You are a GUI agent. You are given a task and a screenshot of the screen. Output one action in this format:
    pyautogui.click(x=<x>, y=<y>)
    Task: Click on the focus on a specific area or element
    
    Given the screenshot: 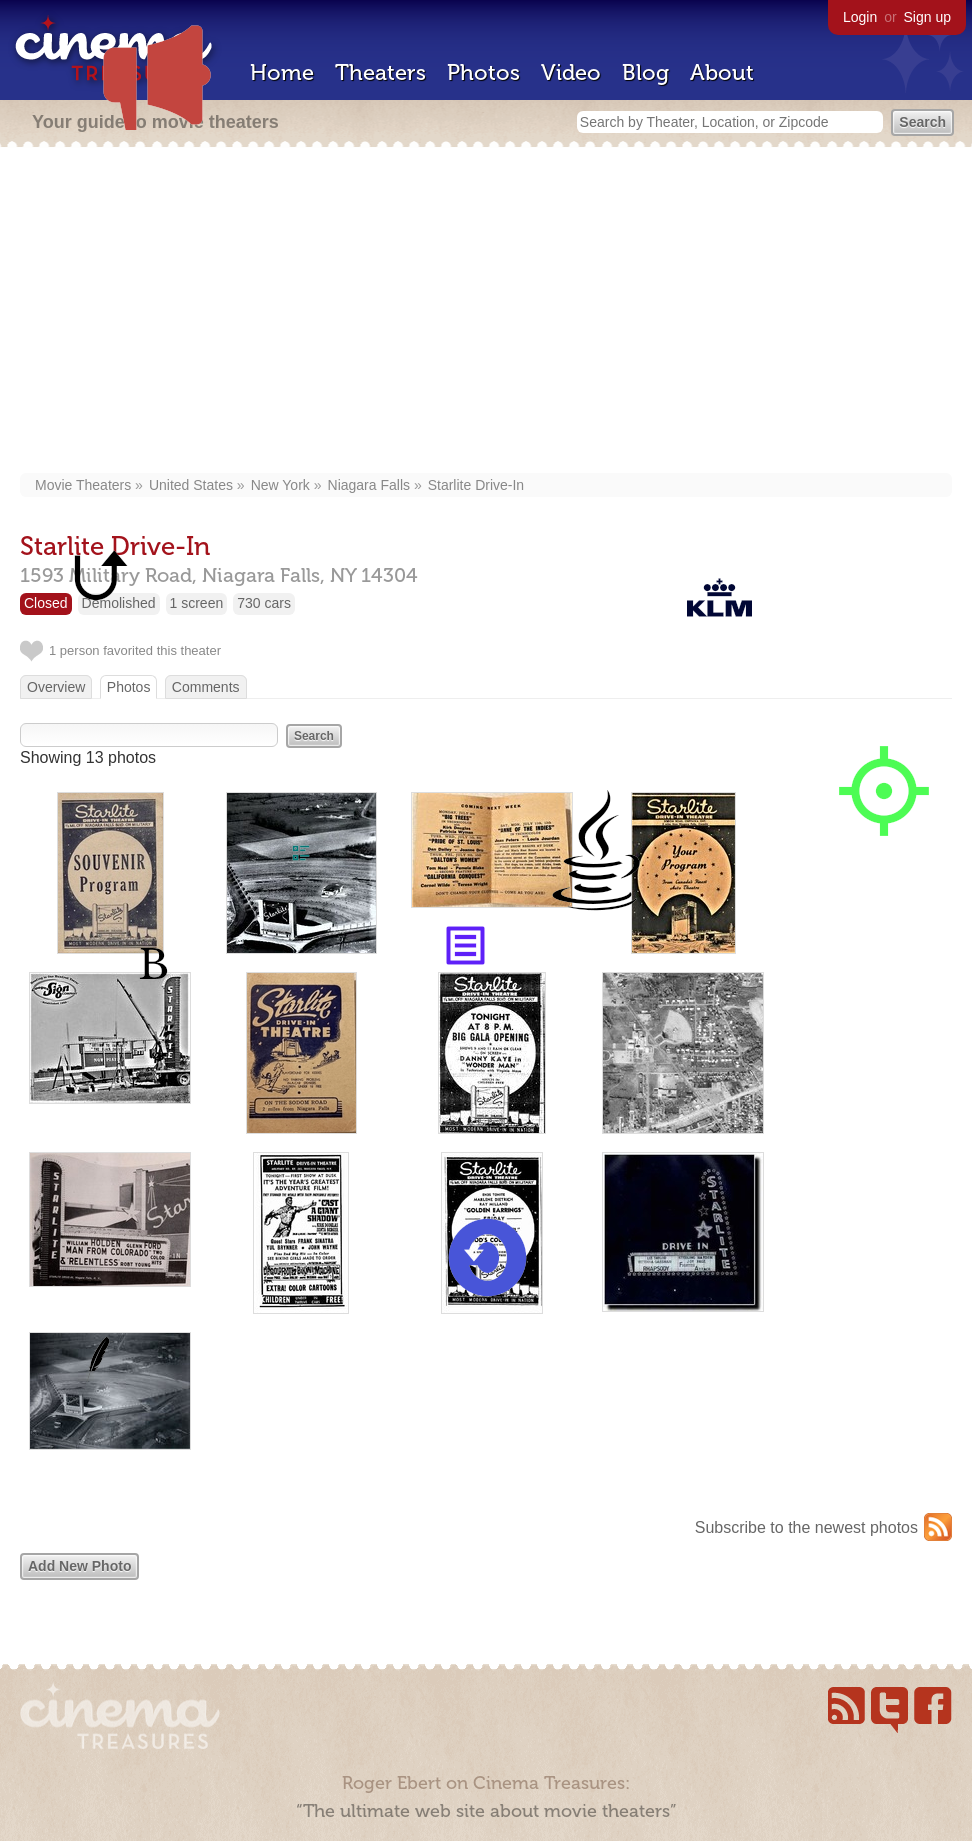 What is the action you would take?
    pyautogui.click(x=884, y=791)
    